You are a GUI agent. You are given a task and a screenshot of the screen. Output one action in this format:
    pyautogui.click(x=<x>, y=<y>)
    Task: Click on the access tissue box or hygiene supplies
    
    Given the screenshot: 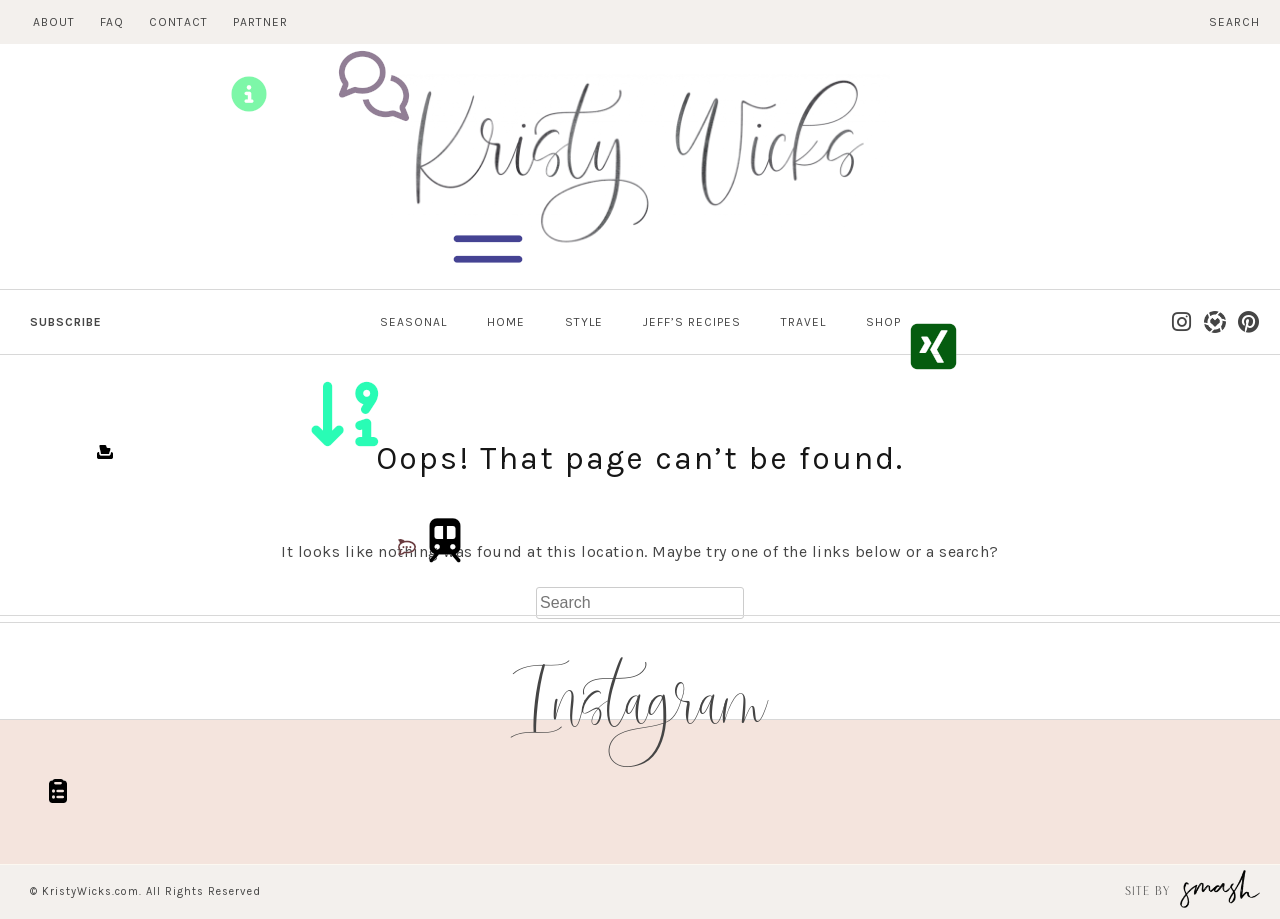 What is the action you would take?
    pyautogui.click(x=105, y=452)
    